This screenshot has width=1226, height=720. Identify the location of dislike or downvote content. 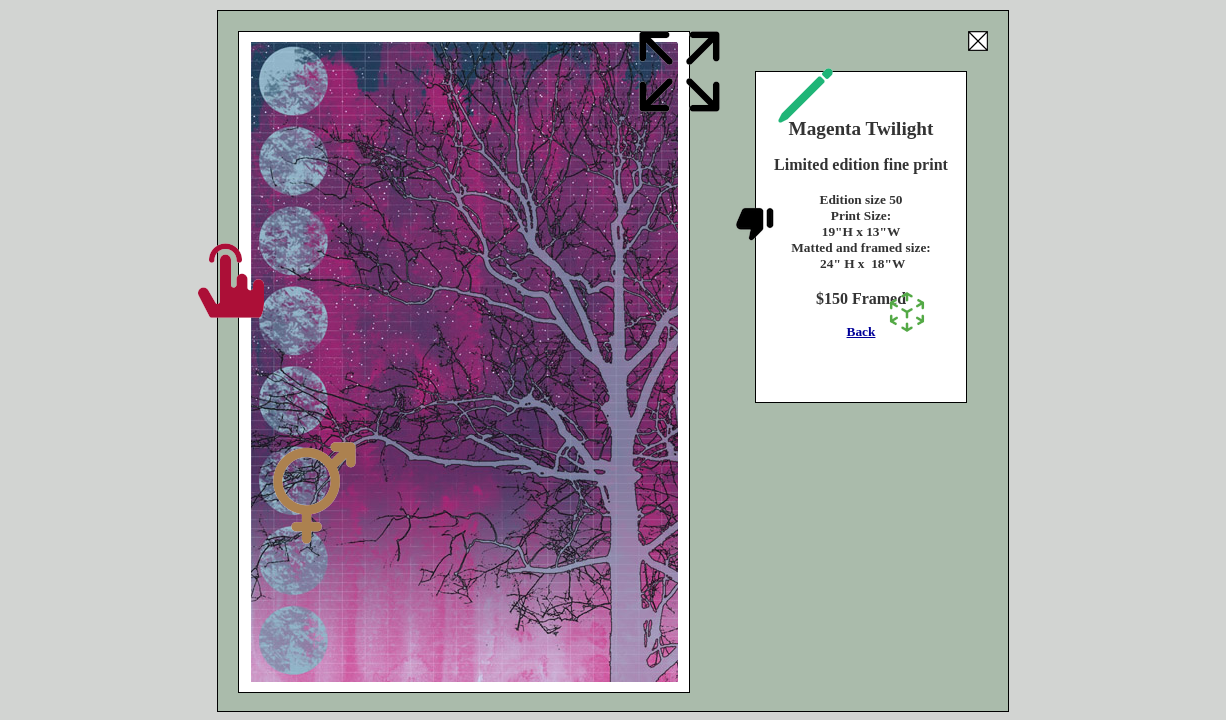
(755, 223).